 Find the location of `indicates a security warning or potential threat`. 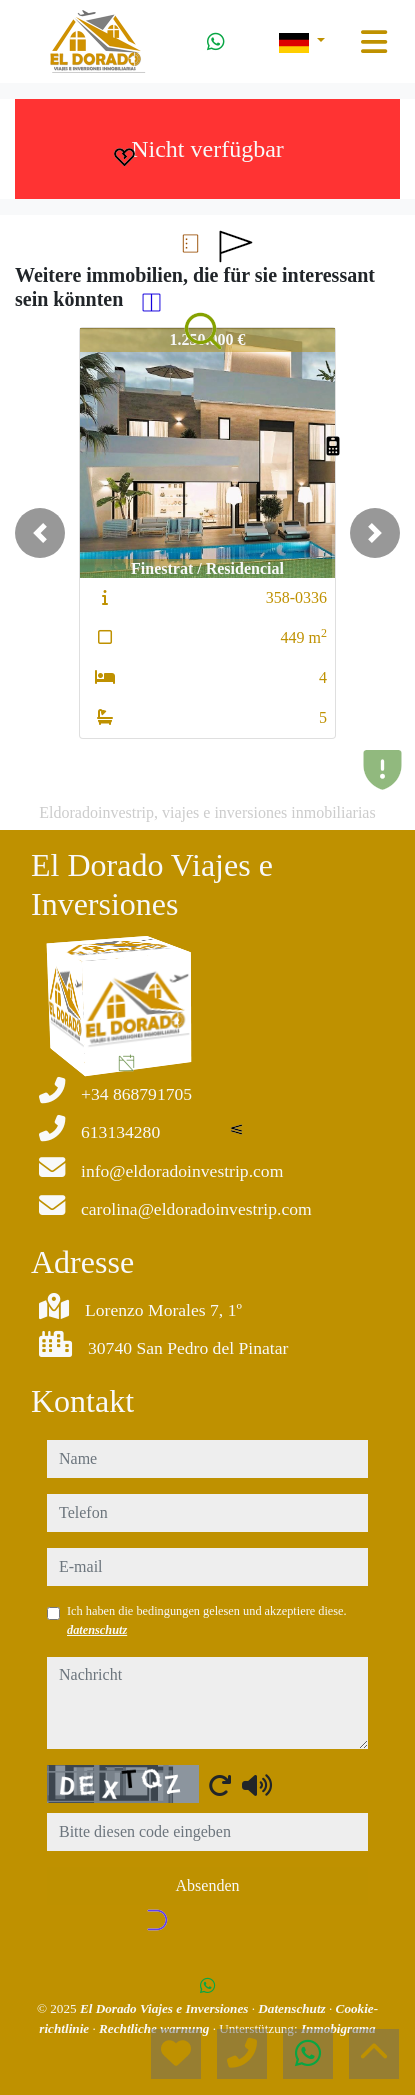

indicates a security warning or potential threat is located at coordinates (382, 767).